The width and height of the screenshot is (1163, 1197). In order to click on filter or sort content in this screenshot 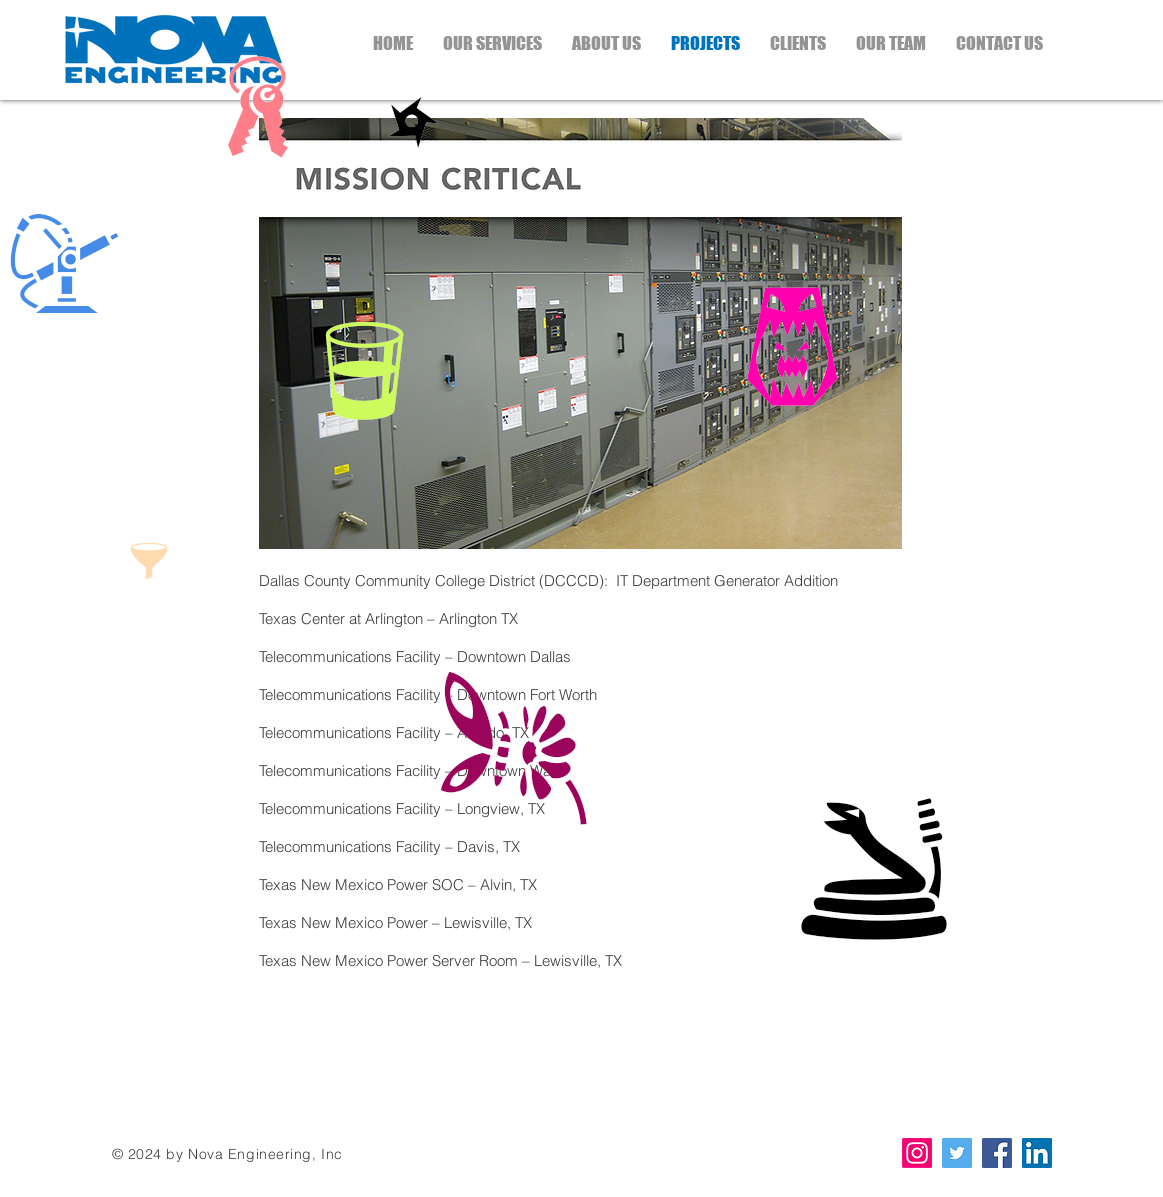, I will do `click(149, 561)`.